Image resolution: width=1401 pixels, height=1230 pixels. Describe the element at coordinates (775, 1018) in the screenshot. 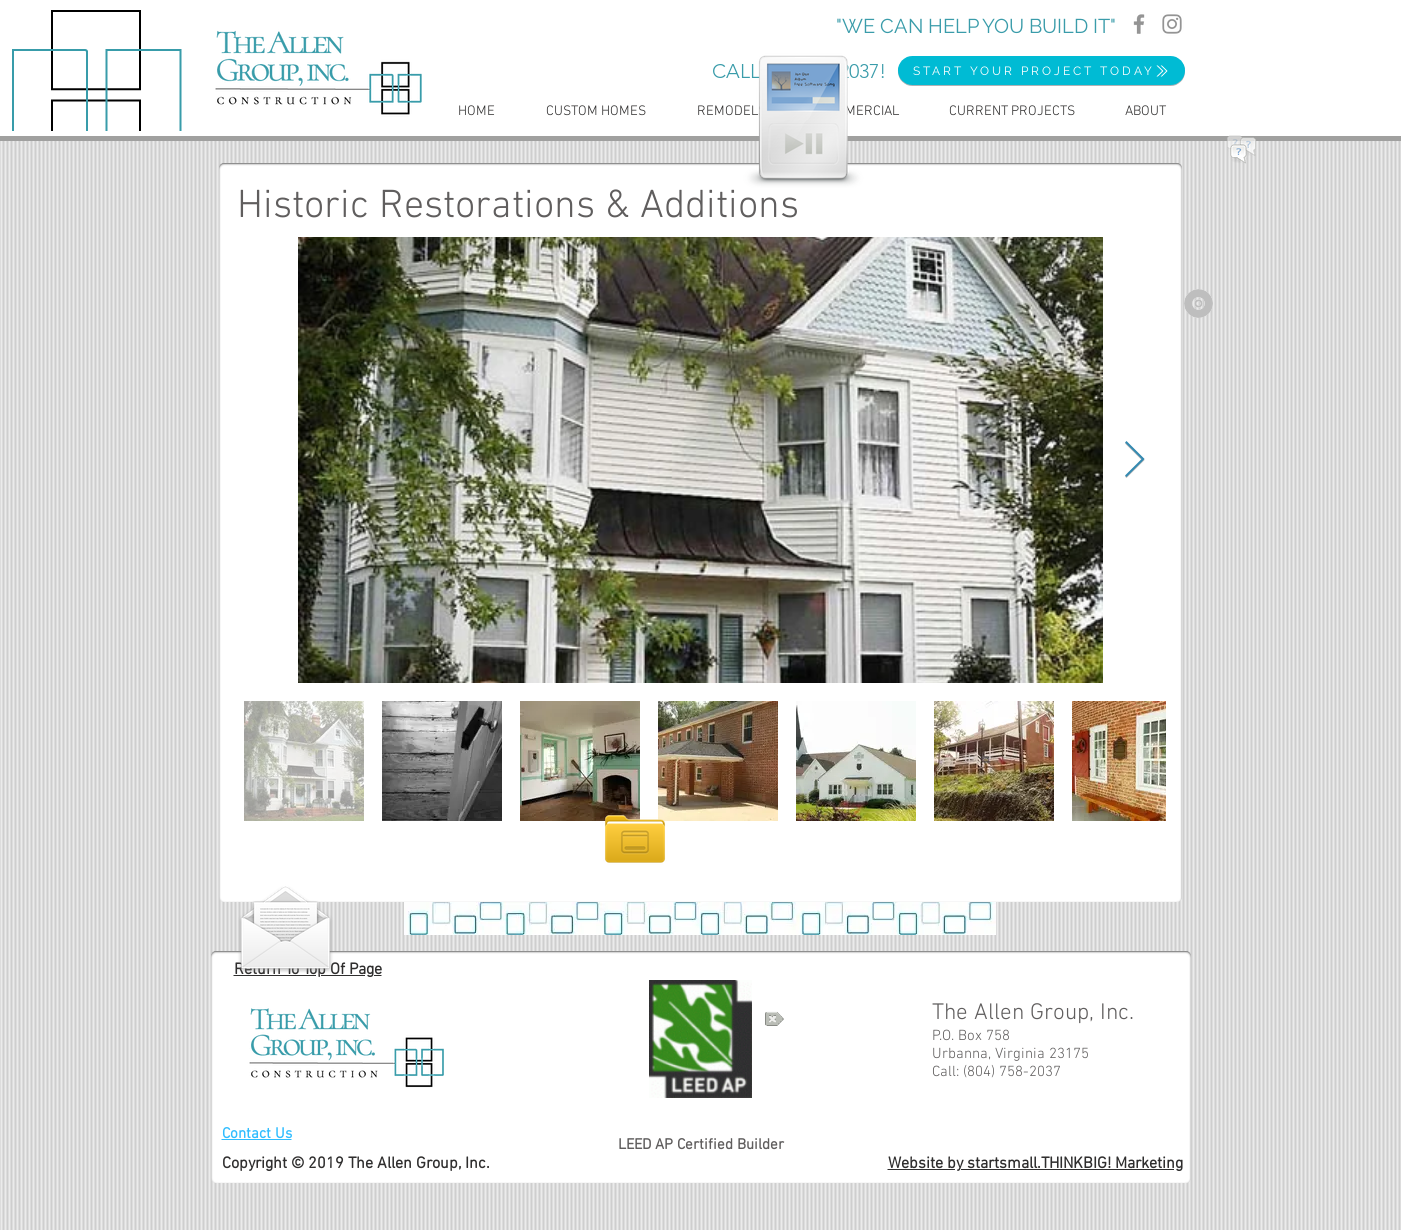

I see `clear text or input field` at that location.